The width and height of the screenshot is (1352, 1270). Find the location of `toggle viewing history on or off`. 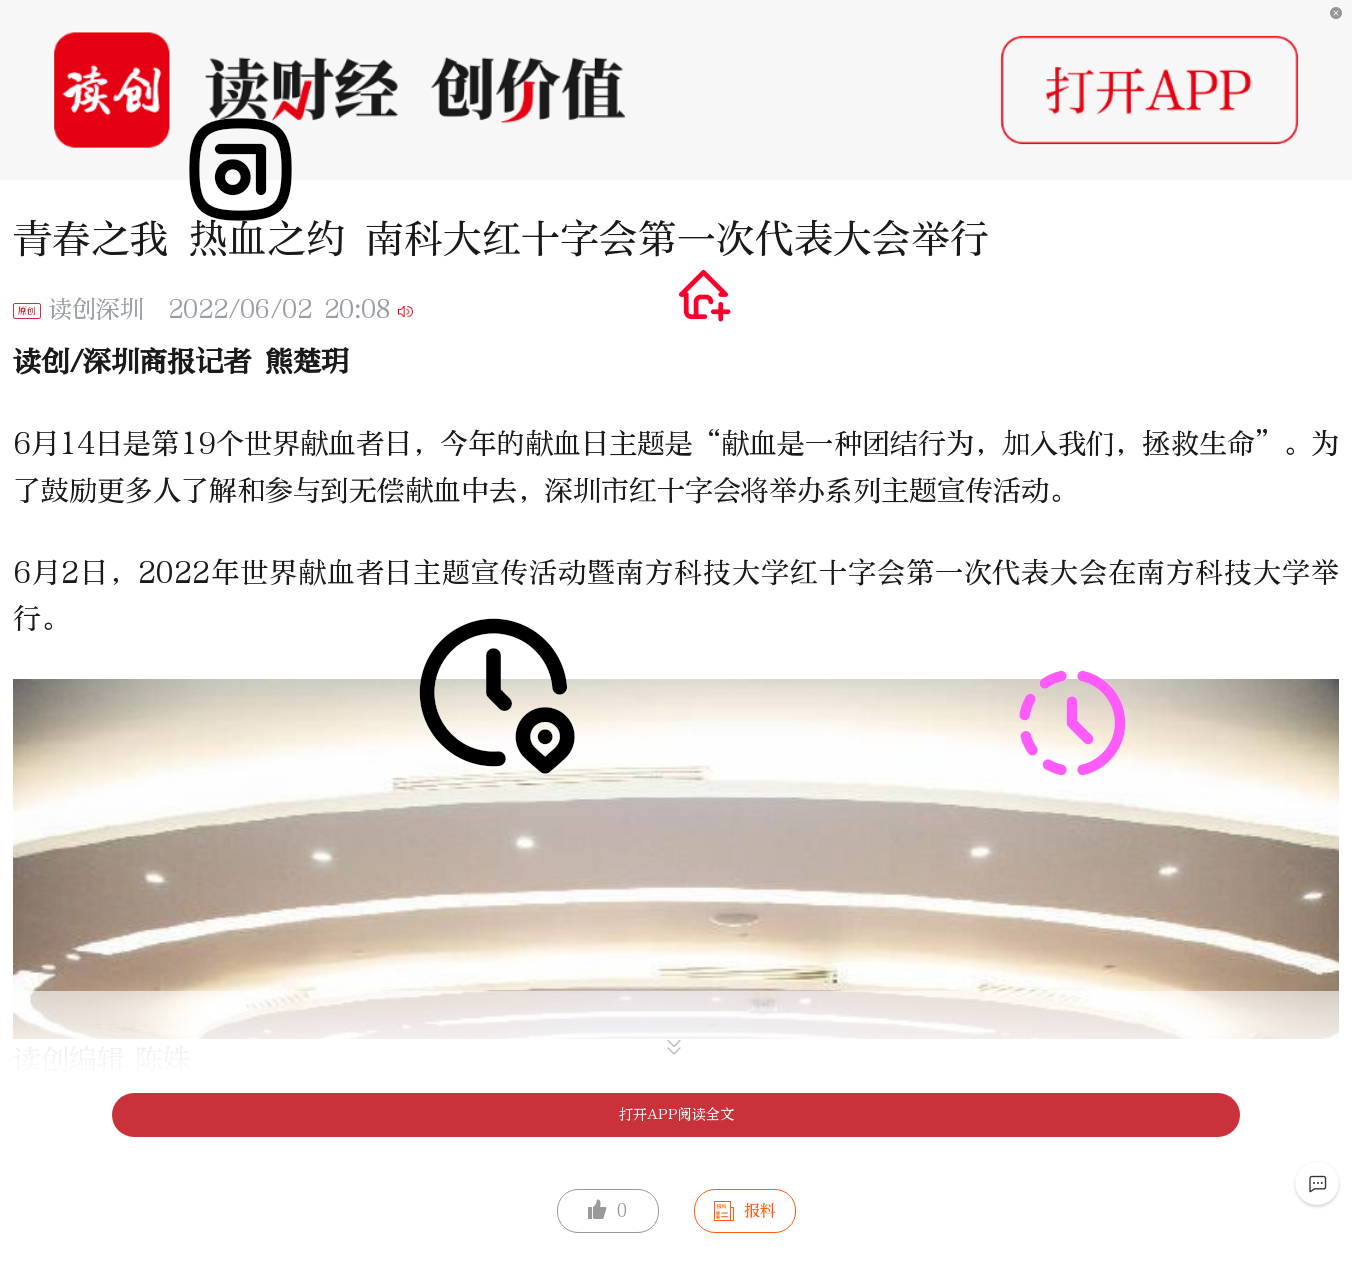

toggle viewing history on or off is located at coordinates (1072, 723).